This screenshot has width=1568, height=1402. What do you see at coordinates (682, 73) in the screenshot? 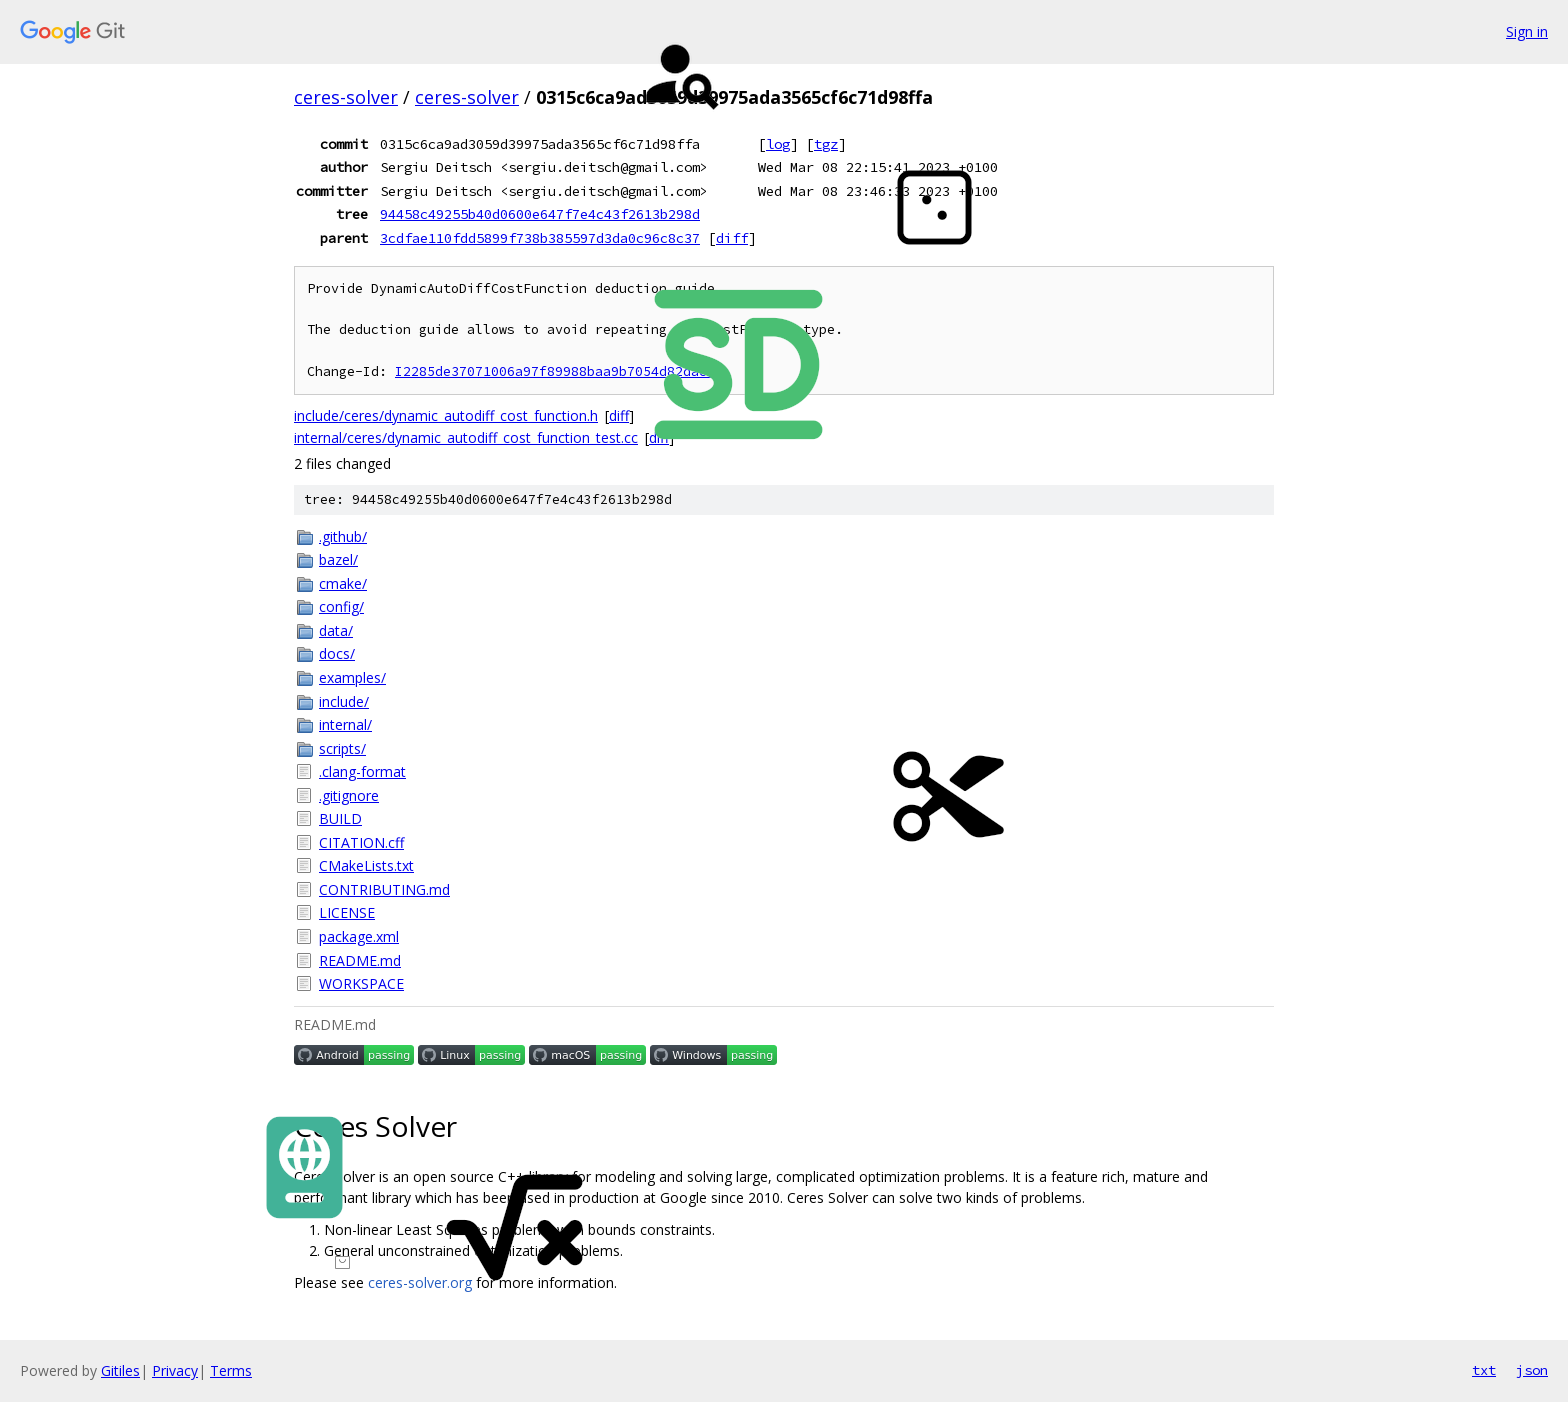
I see `search for a user or contact` at bounding box center [682, 73].